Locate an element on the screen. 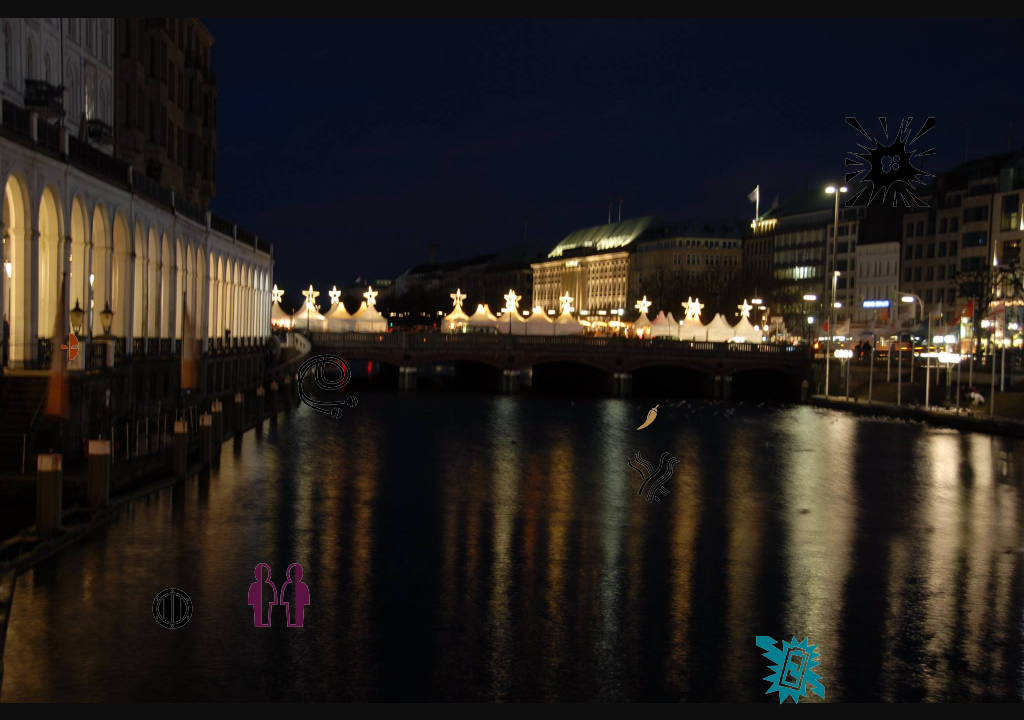  indicates spicy or hot content/food item is located at coordinates (648, 417).